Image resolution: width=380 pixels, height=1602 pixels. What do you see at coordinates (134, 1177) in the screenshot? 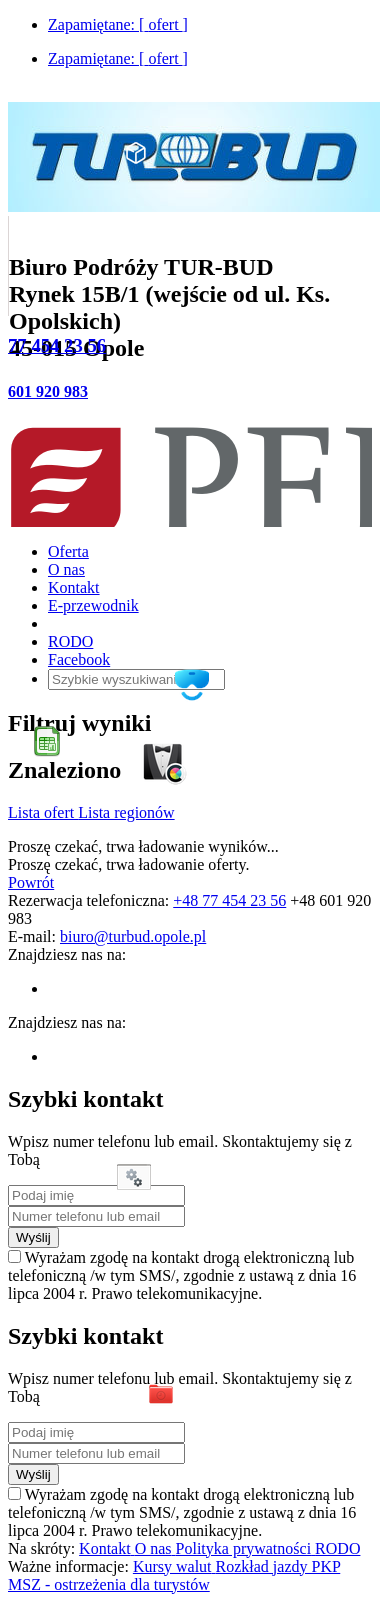
I see `run an executable program or application` at bounding box center [134, 1177].